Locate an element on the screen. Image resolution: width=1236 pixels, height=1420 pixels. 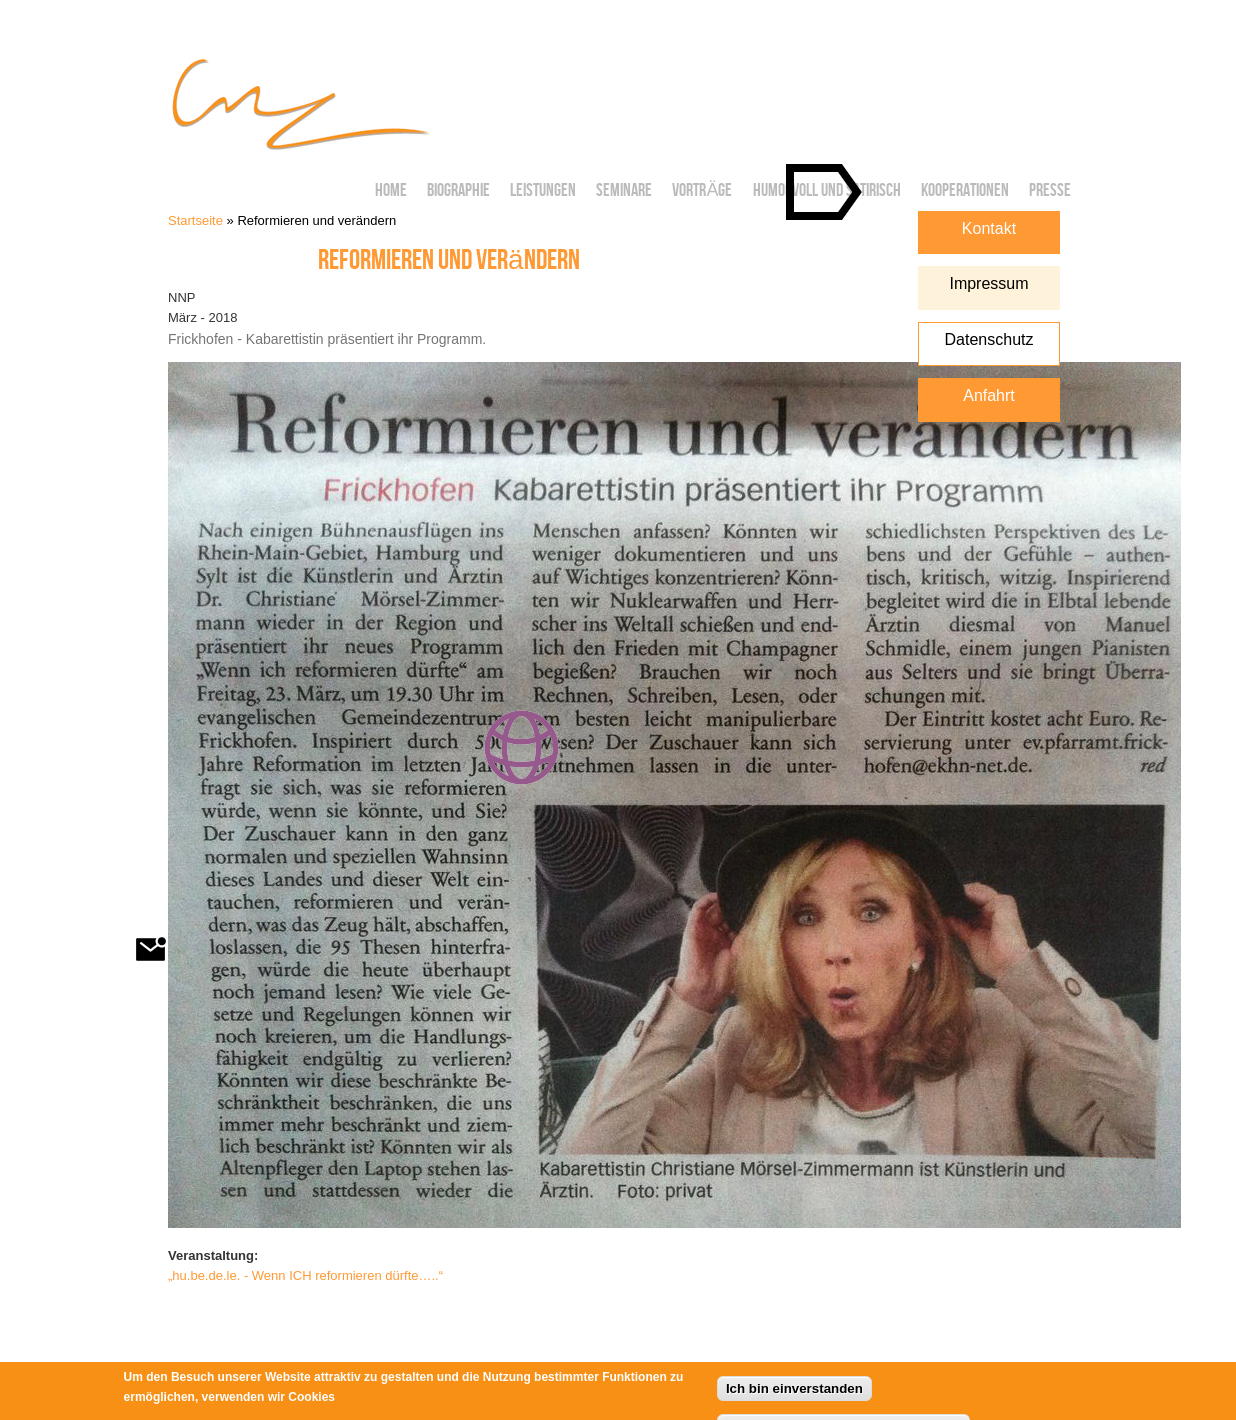
switch to global or international settings is located at coordinates (521, 747).